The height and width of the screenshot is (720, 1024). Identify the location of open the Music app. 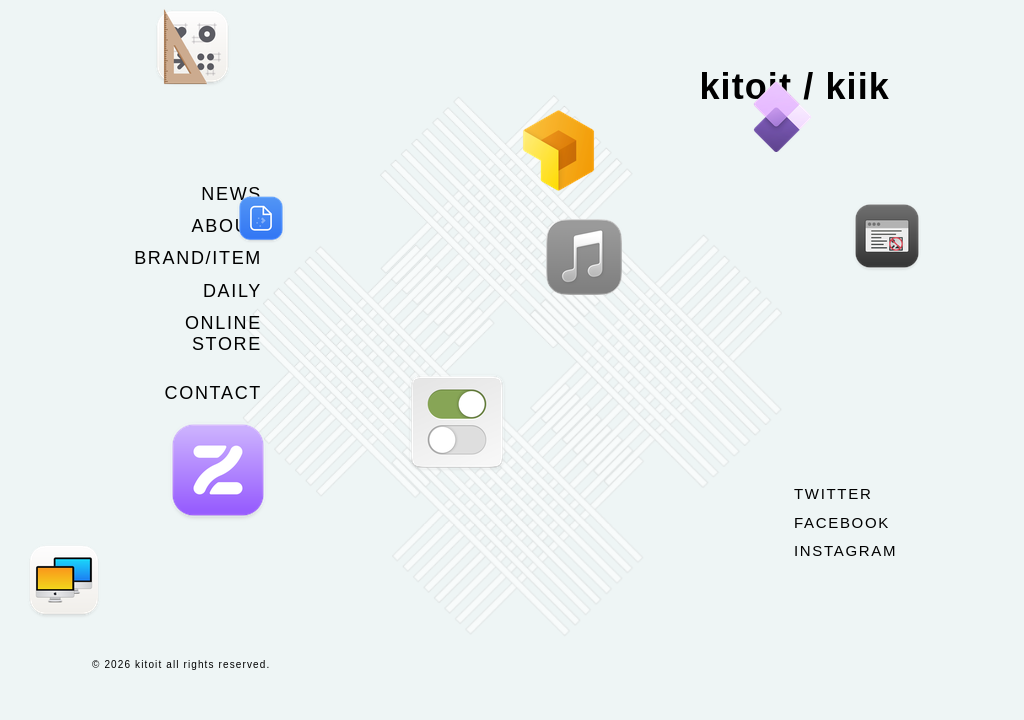
(584, 257).